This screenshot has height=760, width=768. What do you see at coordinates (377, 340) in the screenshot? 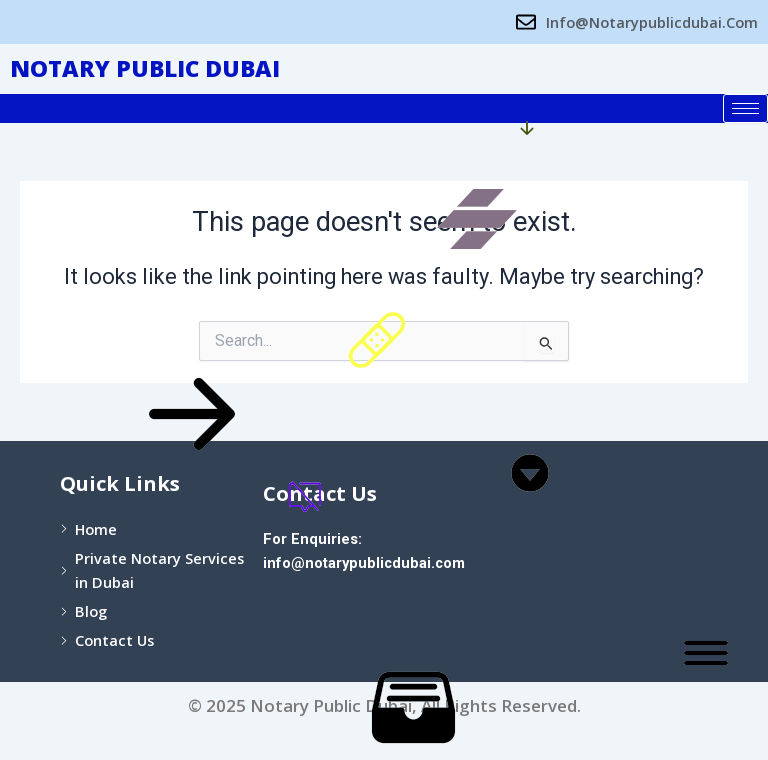
I see `access first aid or medical information` at bounding box center [377, 340].